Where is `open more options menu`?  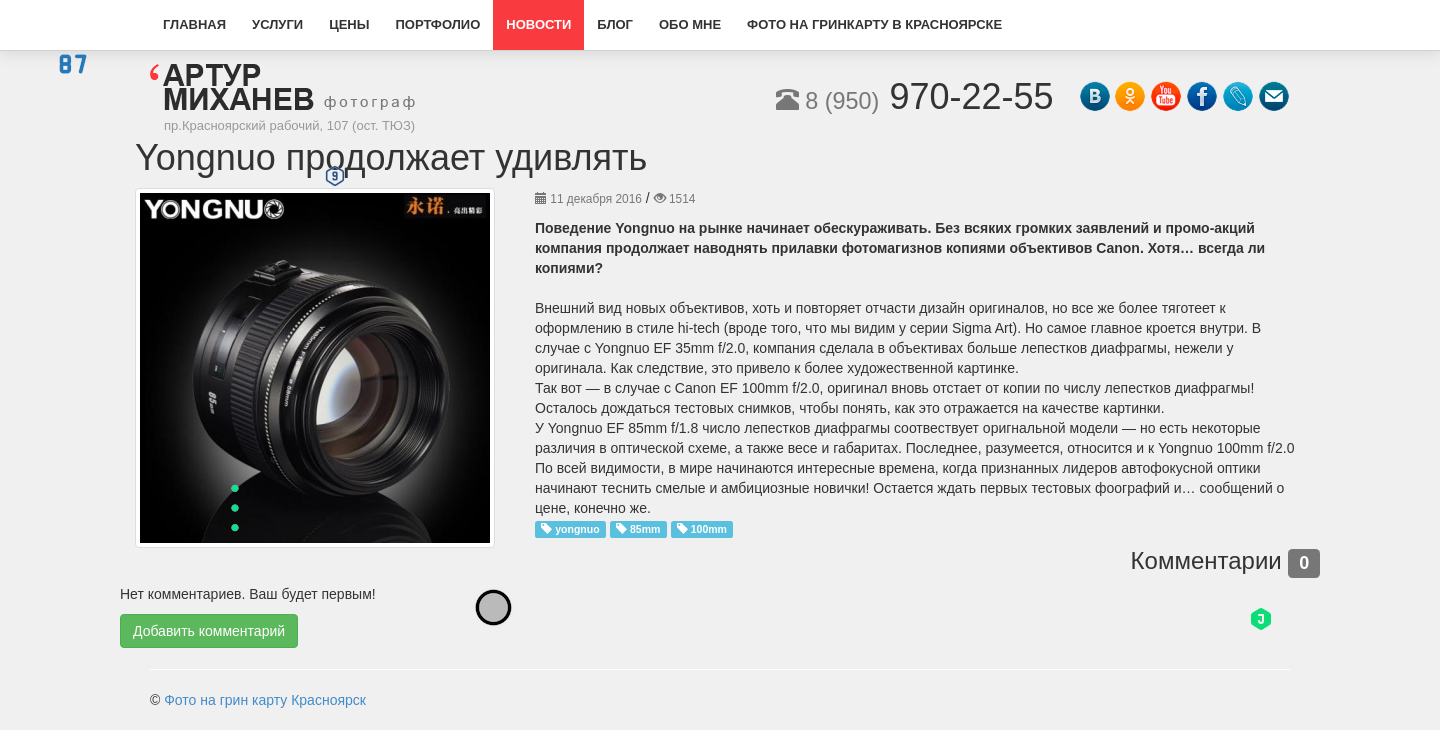 open more options menu is located at coordinates (235, 508).